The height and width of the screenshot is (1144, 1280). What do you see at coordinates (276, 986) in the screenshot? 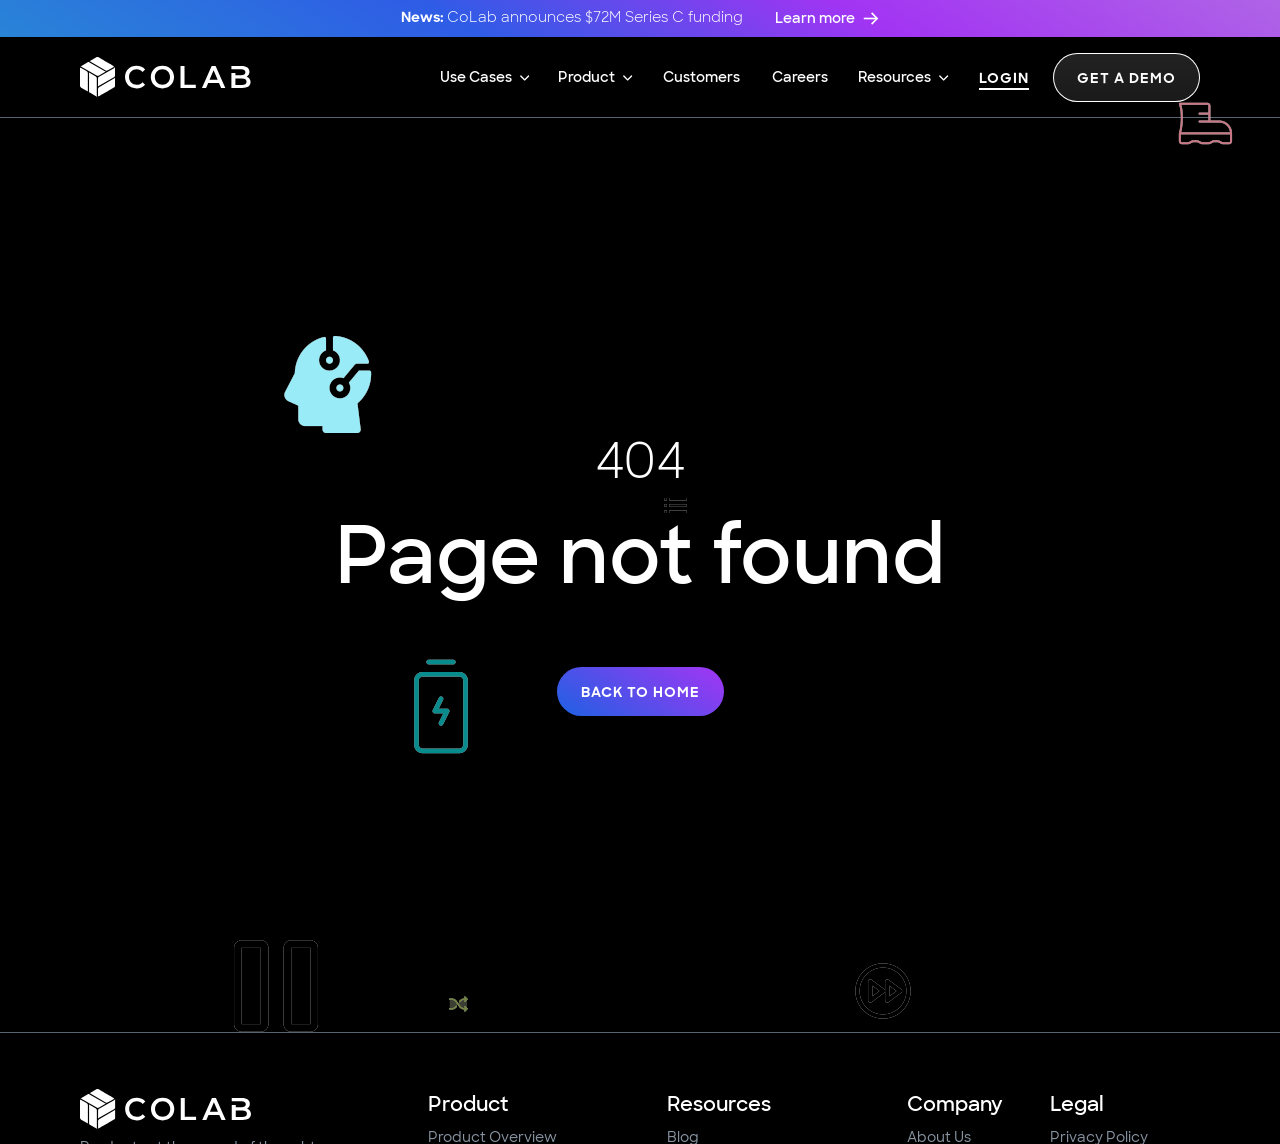
I see `pause media playback` at bounding box center [276, 986].